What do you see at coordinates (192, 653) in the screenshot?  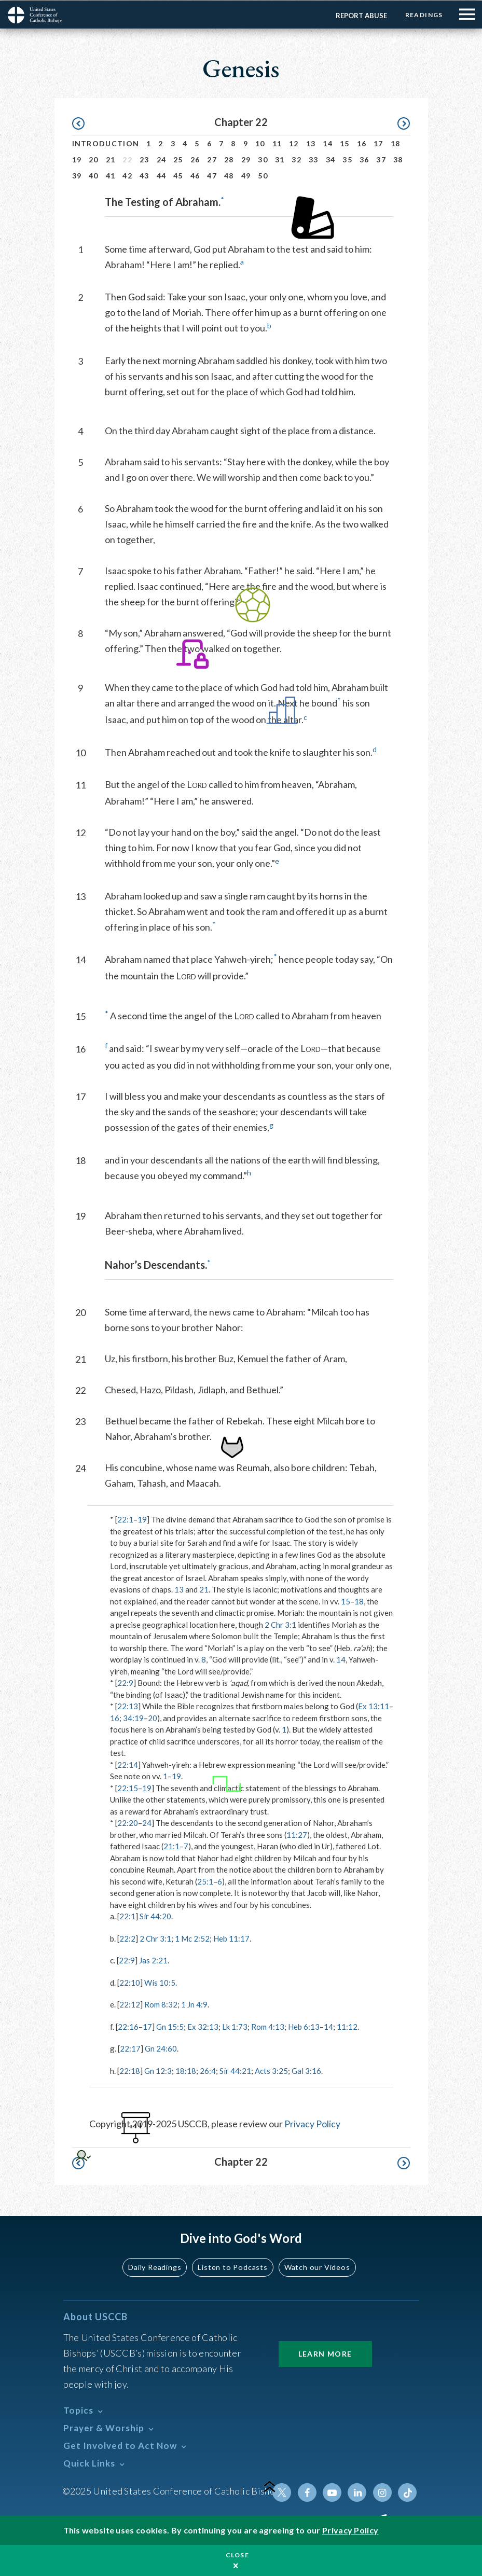 I see `indicates a locked or secured room` at bounding box center [192, 653].